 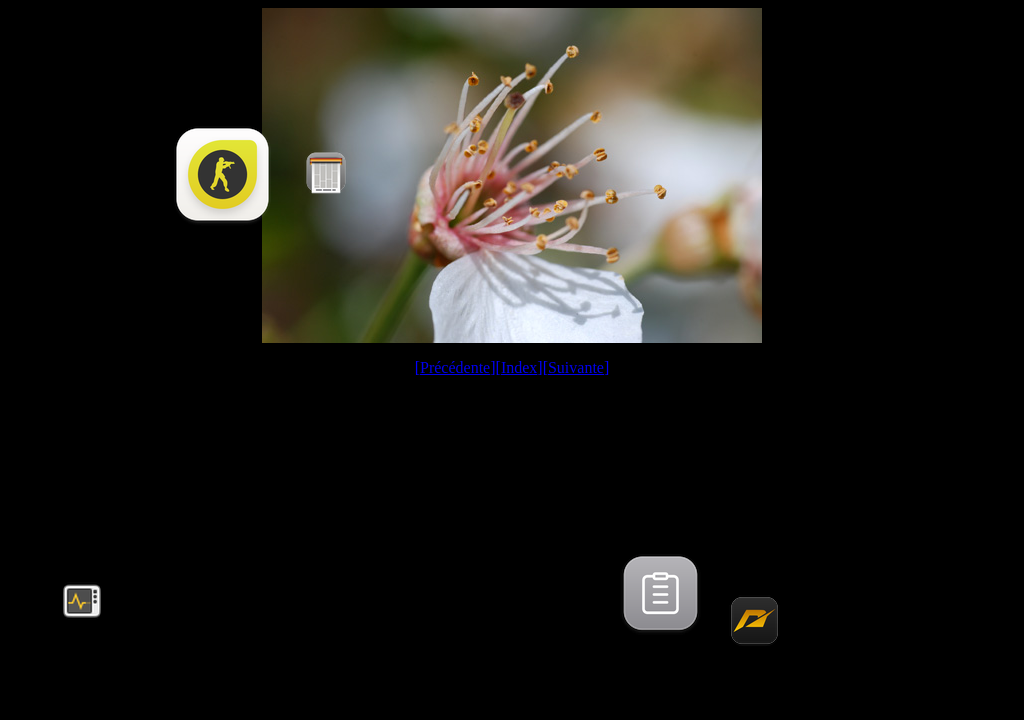 What do you see at coordinates (222, 174) in the screenshot?
I see `launch counter-strike: condition zero` at bounding box center [222, 174].